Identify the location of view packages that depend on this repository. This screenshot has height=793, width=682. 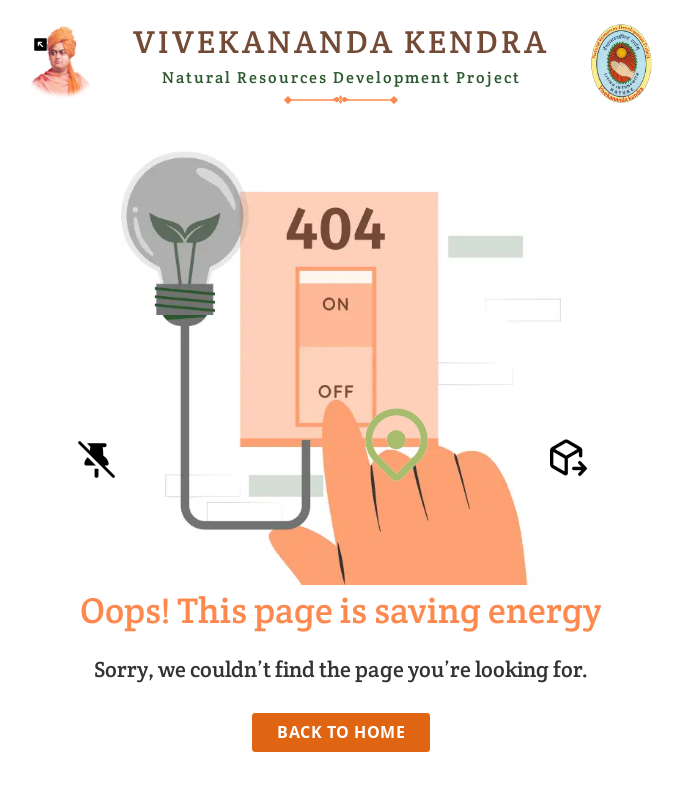
(568, 457).